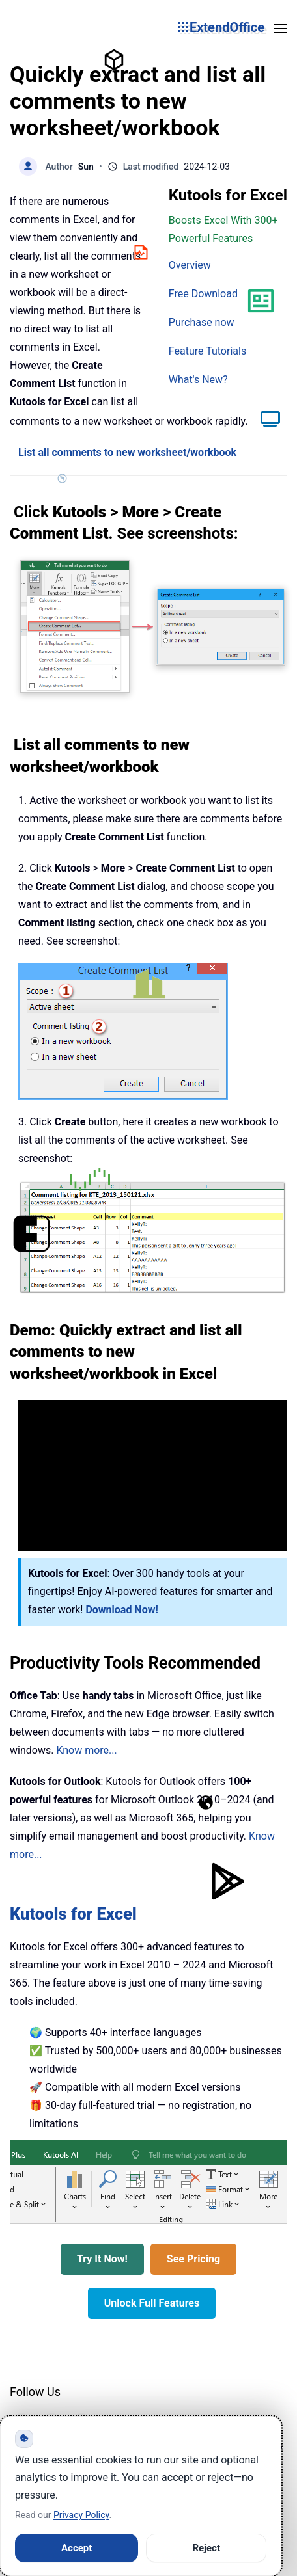 This screenshot has height=2576, width=297. I want to click on open google play store, so click(228, 1881).